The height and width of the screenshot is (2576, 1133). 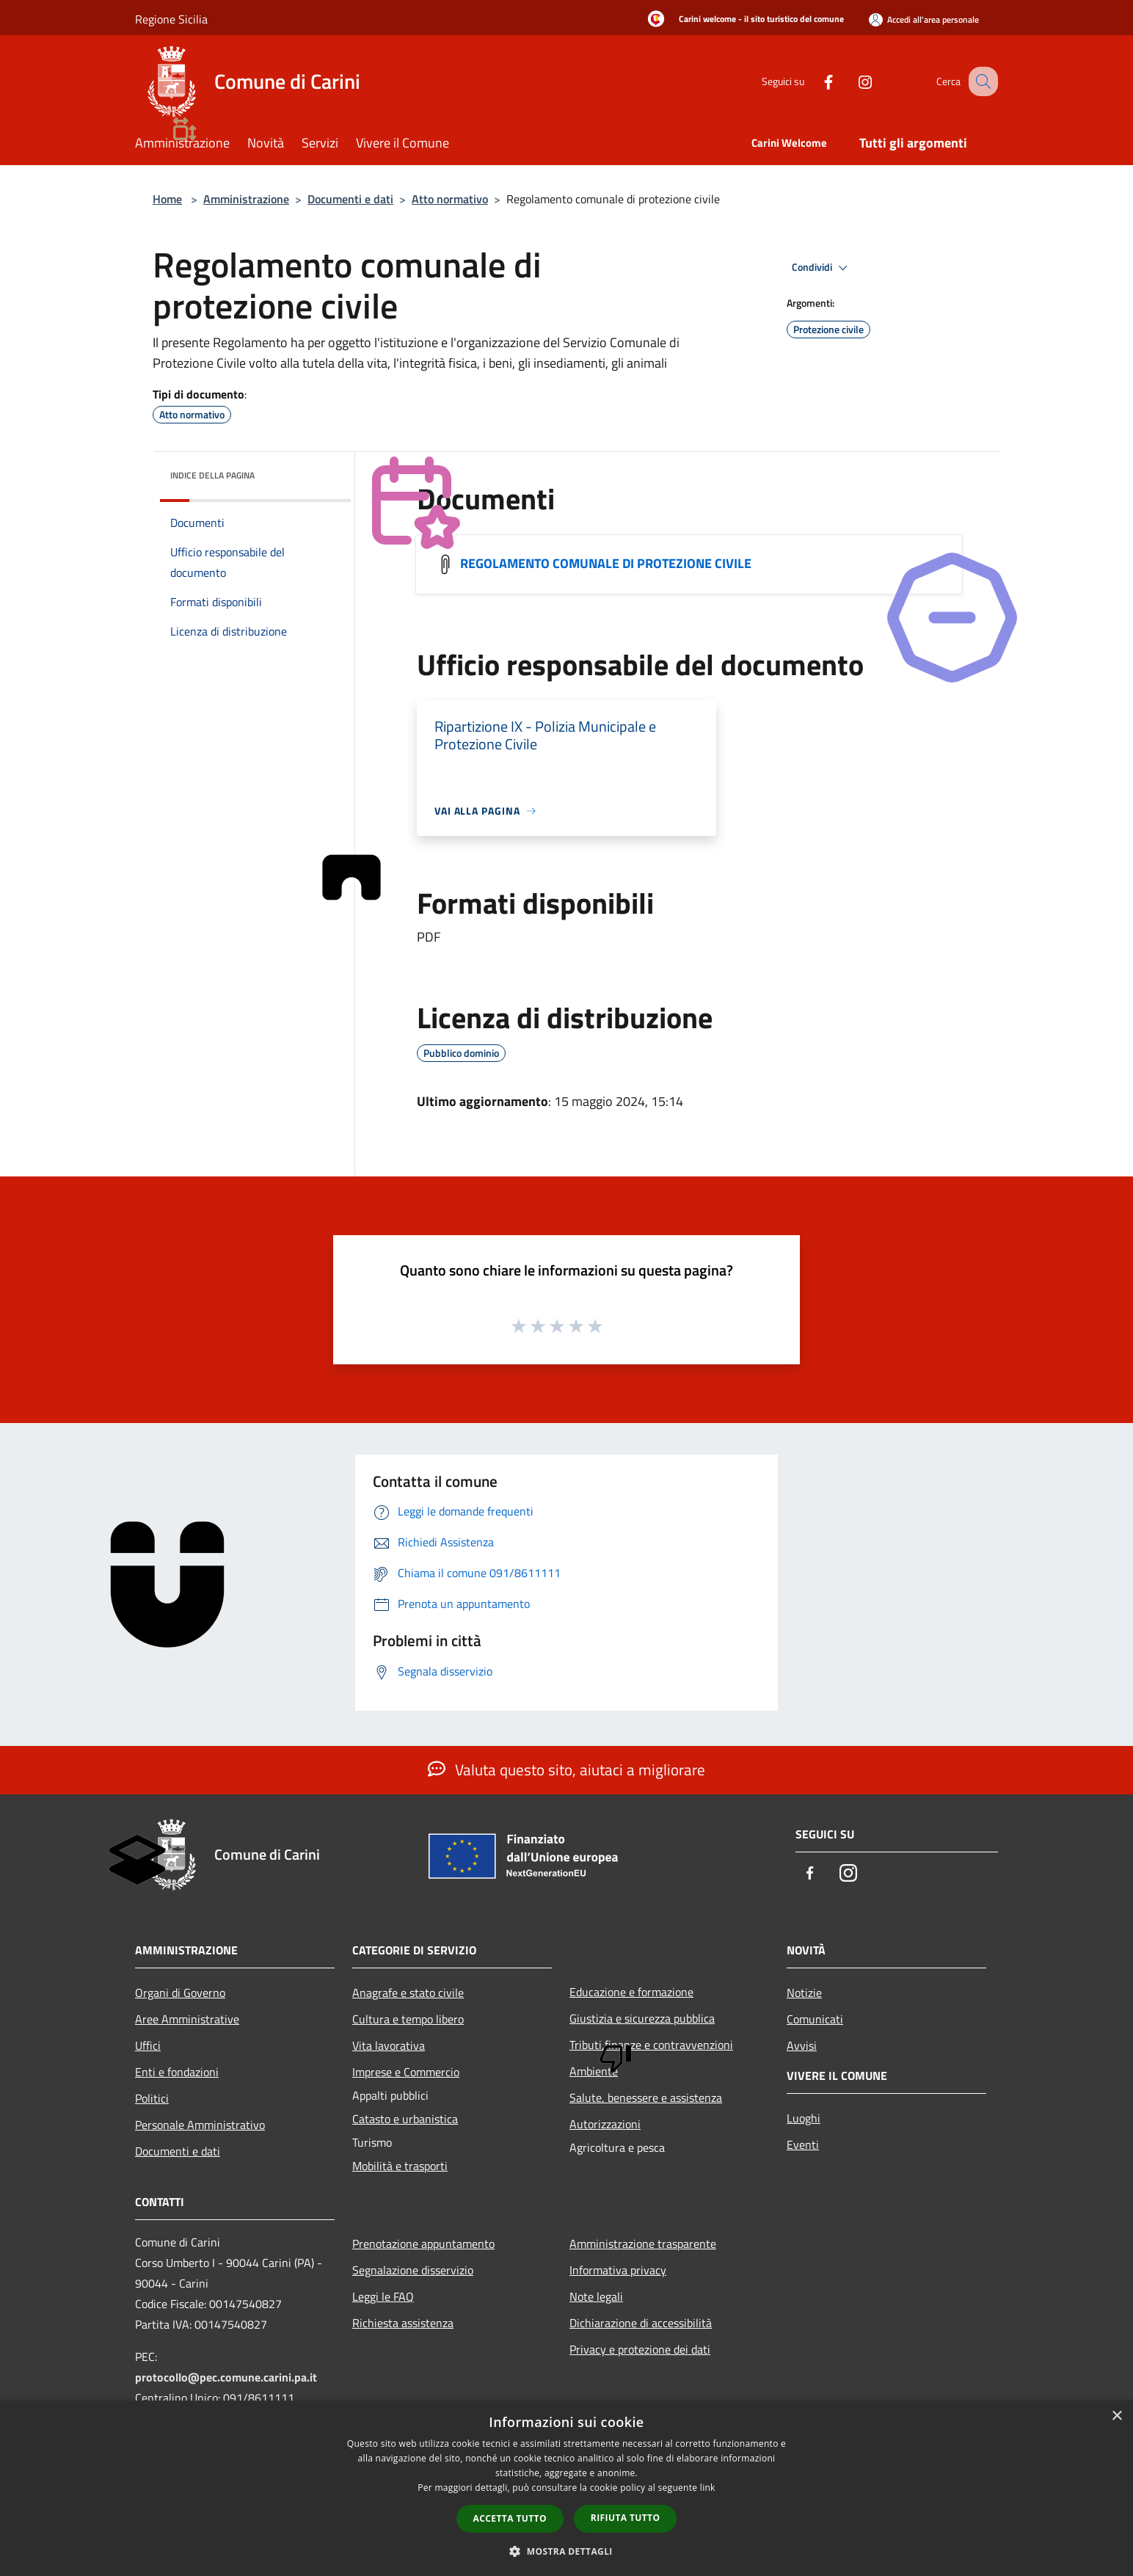 I want to click on adjust element dimensions, so click(x=184, y=128).